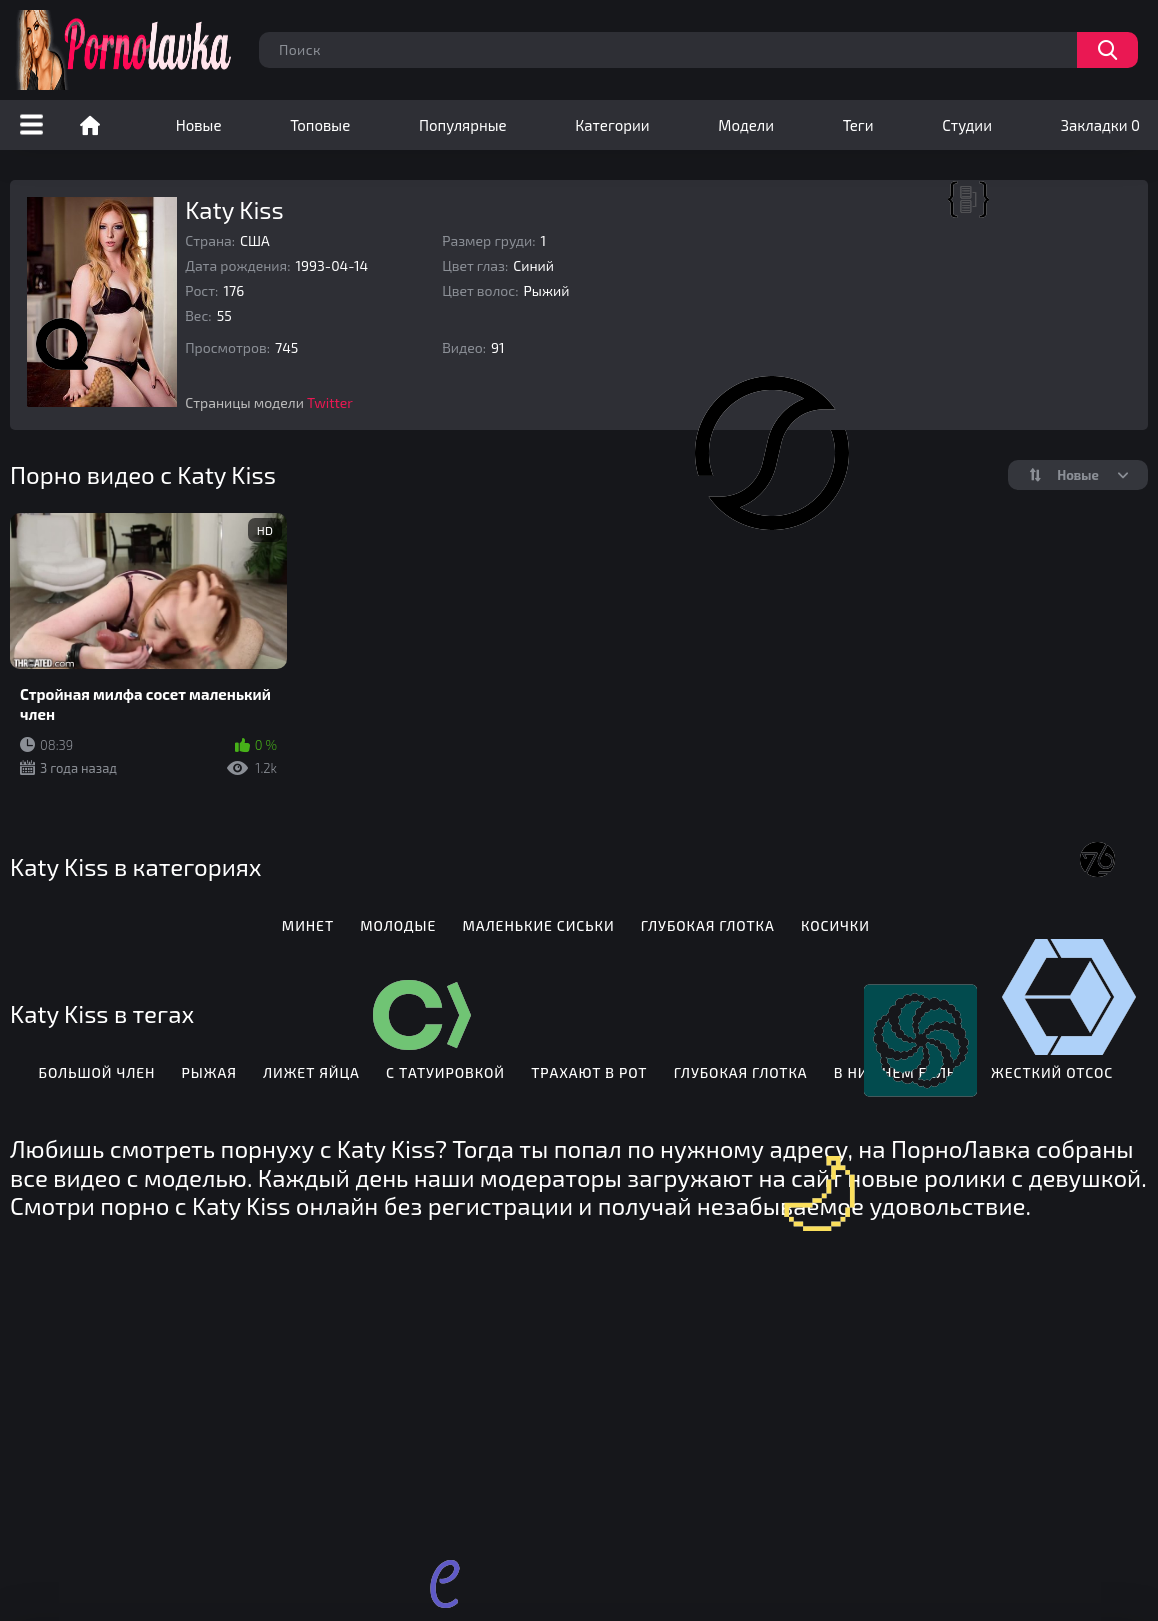 The height and width of the screenshot is (1621, 1158). I want to click on visit gamebanana website, so click(819, 1193).